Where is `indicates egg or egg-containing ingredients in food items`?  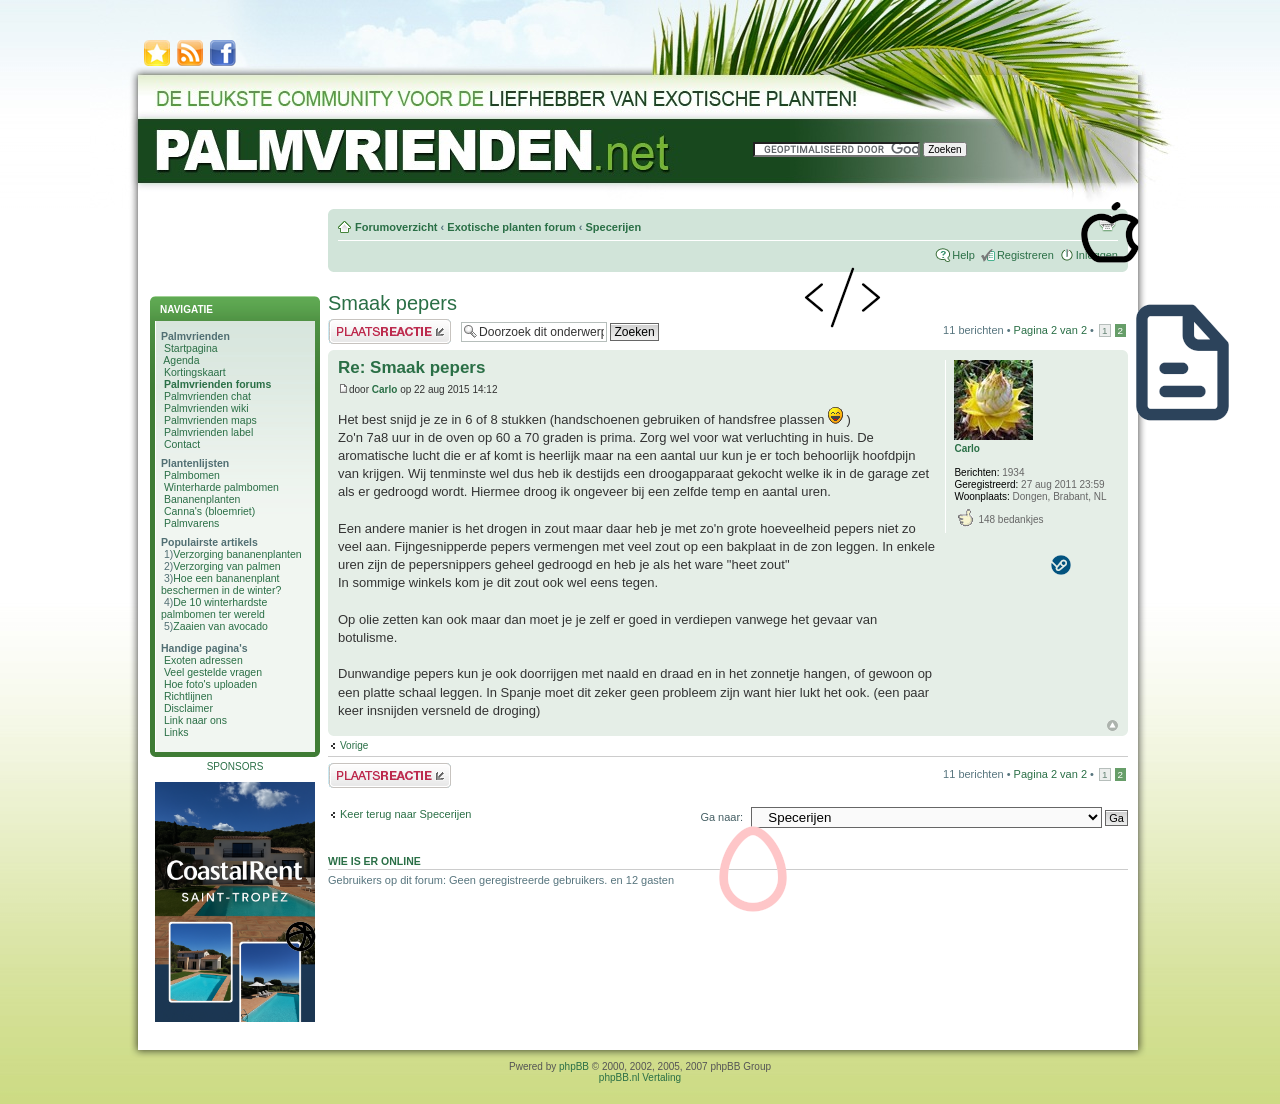 indicates egg or egg-containing ingredients in food items is located at coordinates (753, 869).